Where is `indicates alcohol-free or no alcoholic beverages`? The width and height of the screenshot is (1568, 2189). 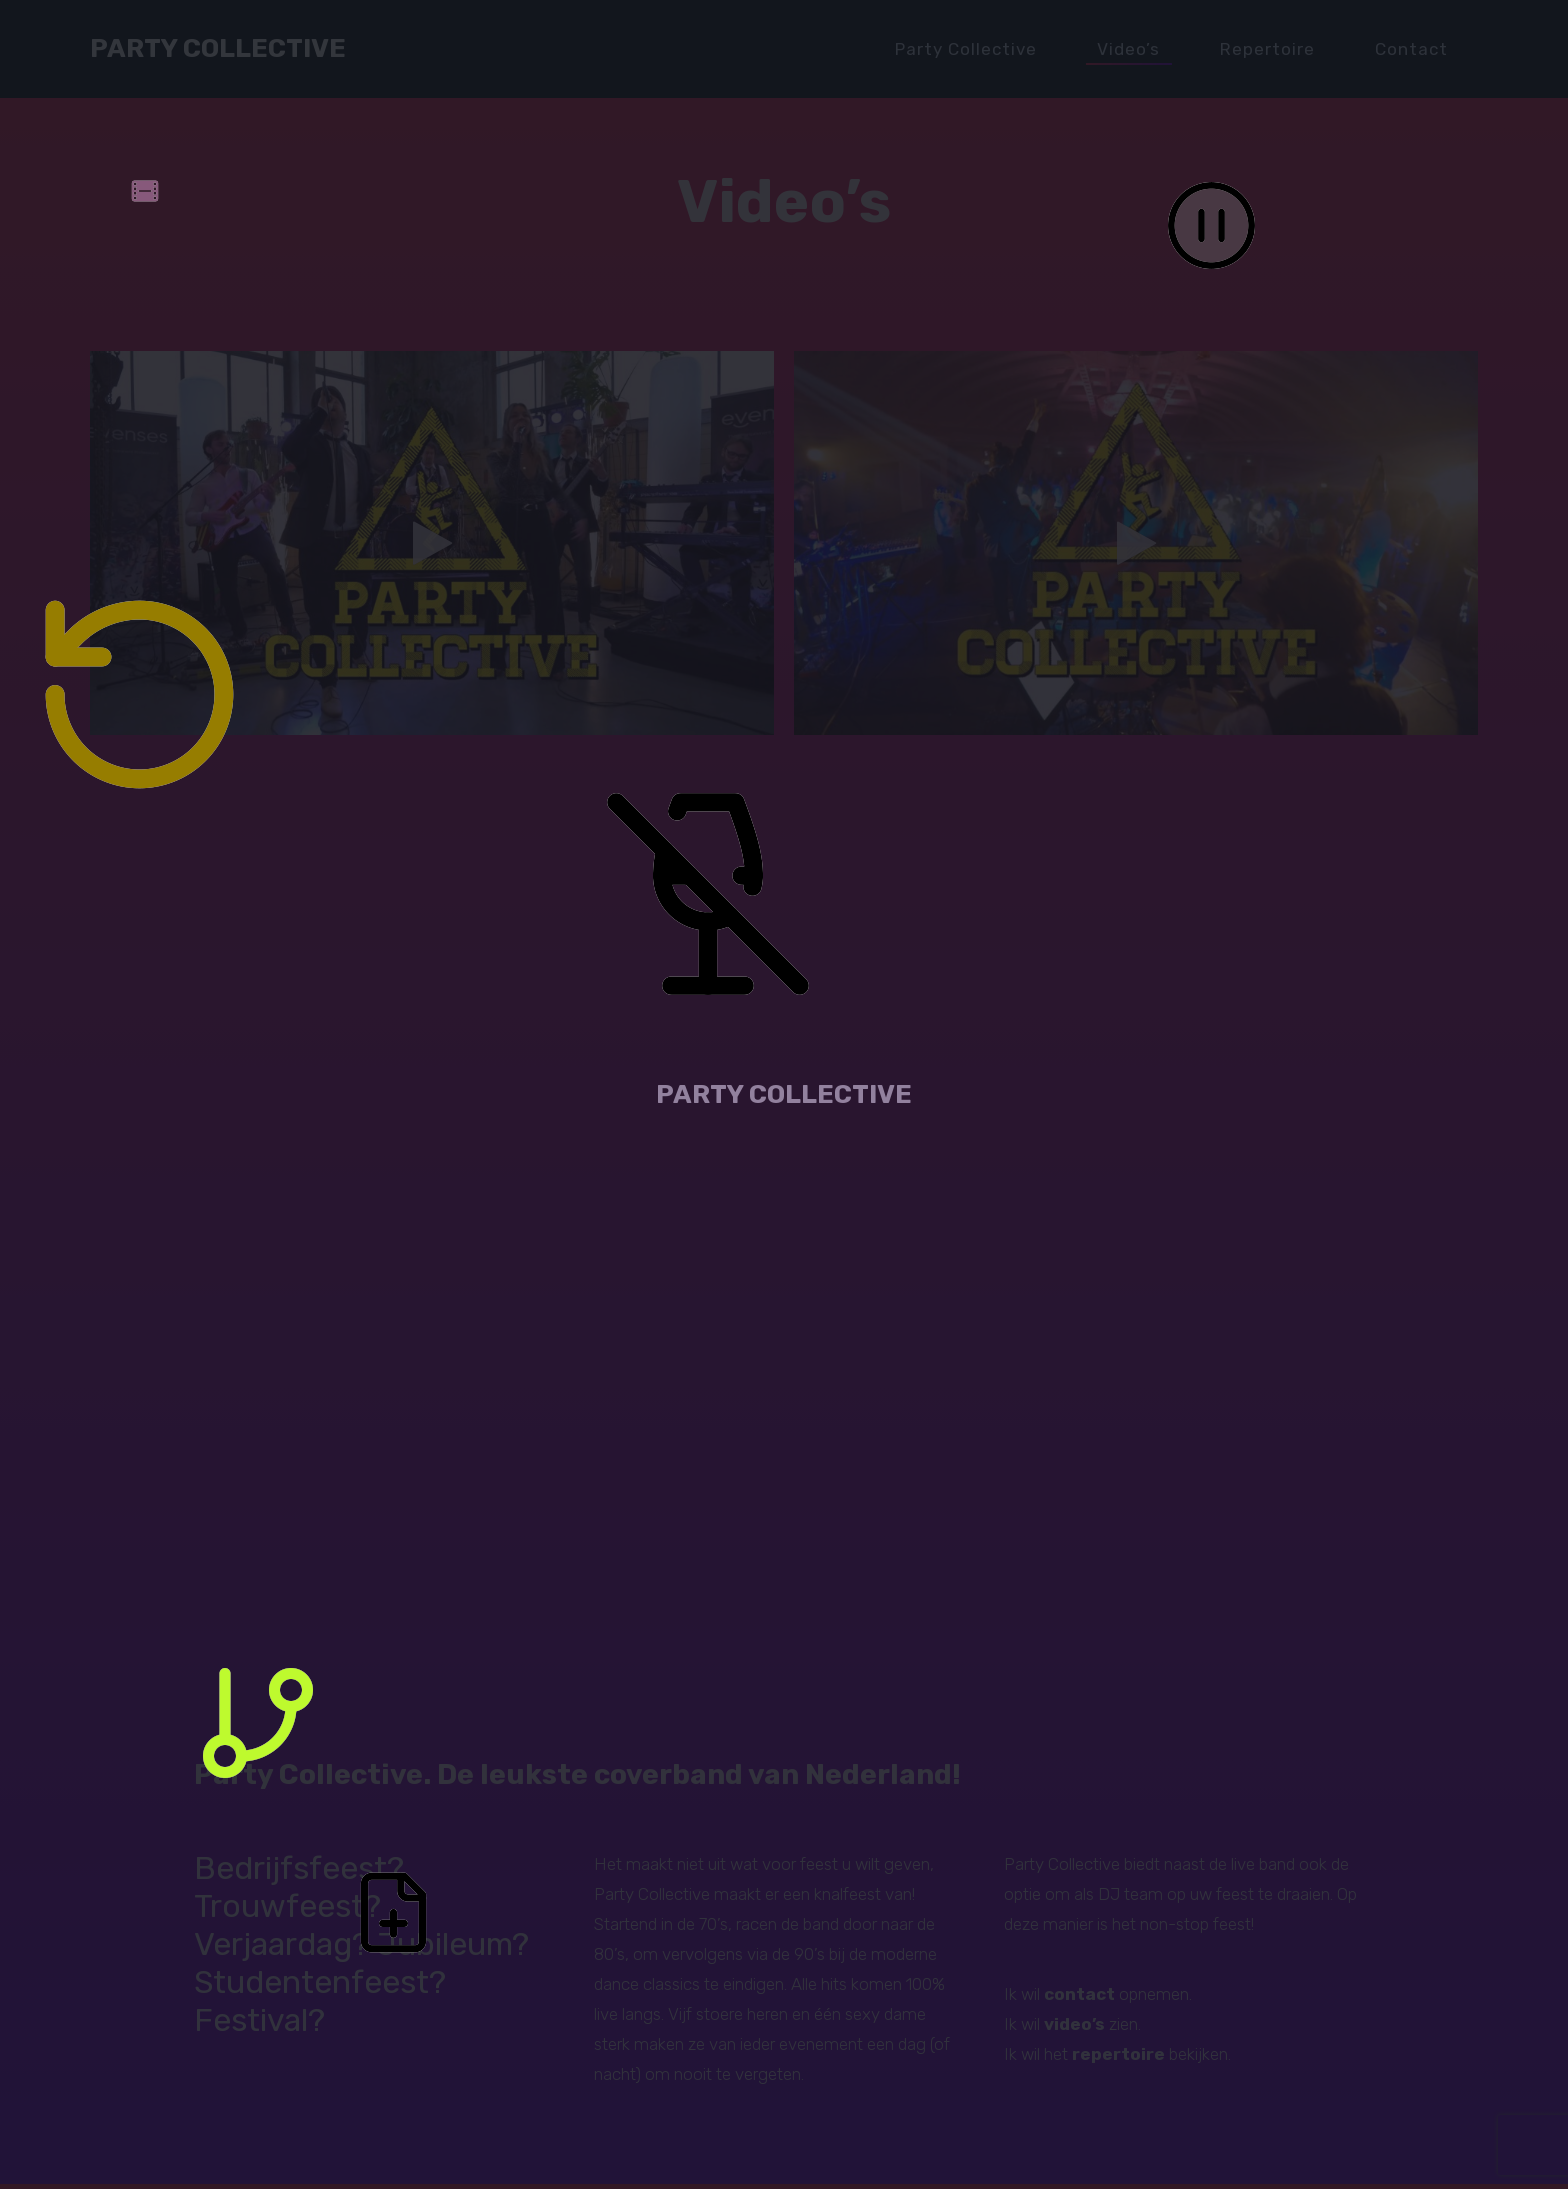 indicates alcohol-free or no alcoholic beverages is located at coordinates (708, 894).